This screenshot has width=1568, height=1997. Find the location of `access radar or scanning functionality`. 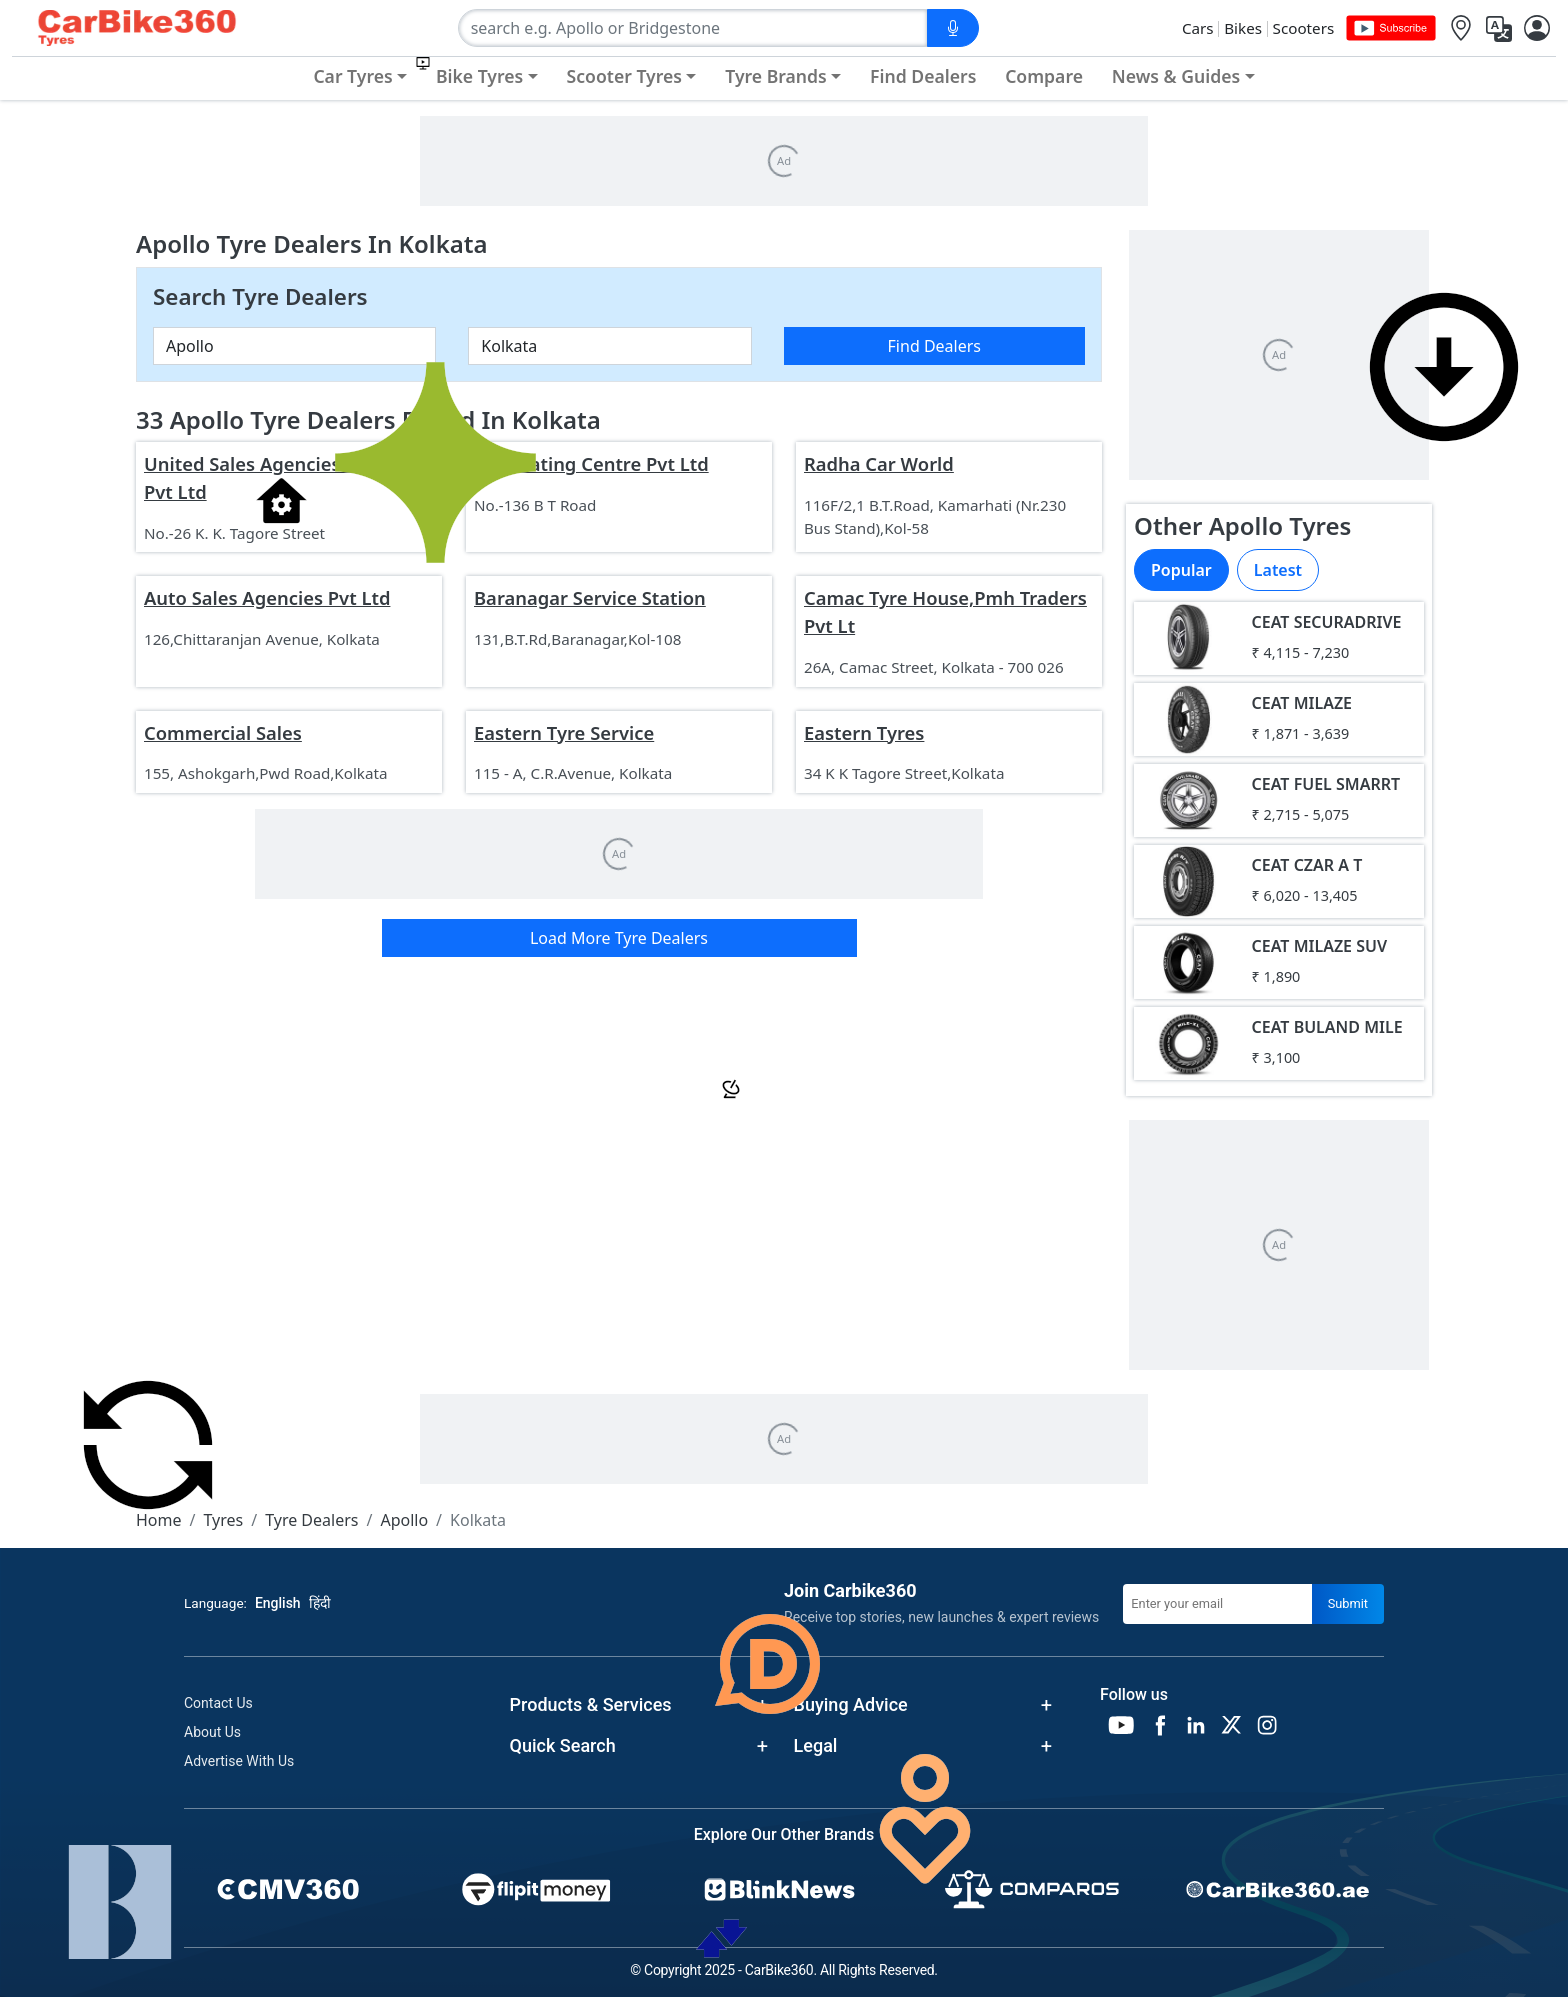

access radar or scanning functionality is located at coordinates (731, 1089).